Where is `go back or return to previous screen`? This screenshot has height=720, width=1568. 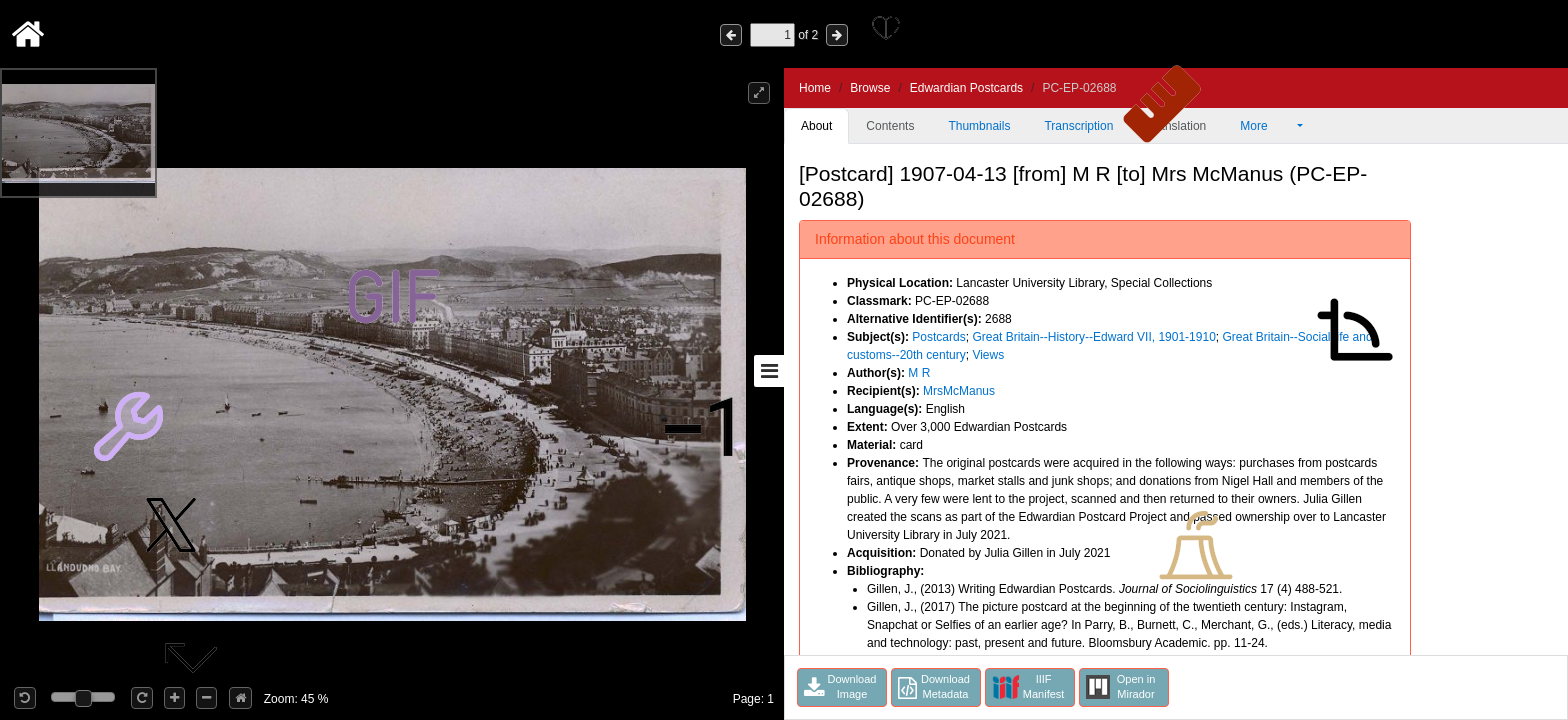 go back or return to previous screen is located at coordinates (191, 656).